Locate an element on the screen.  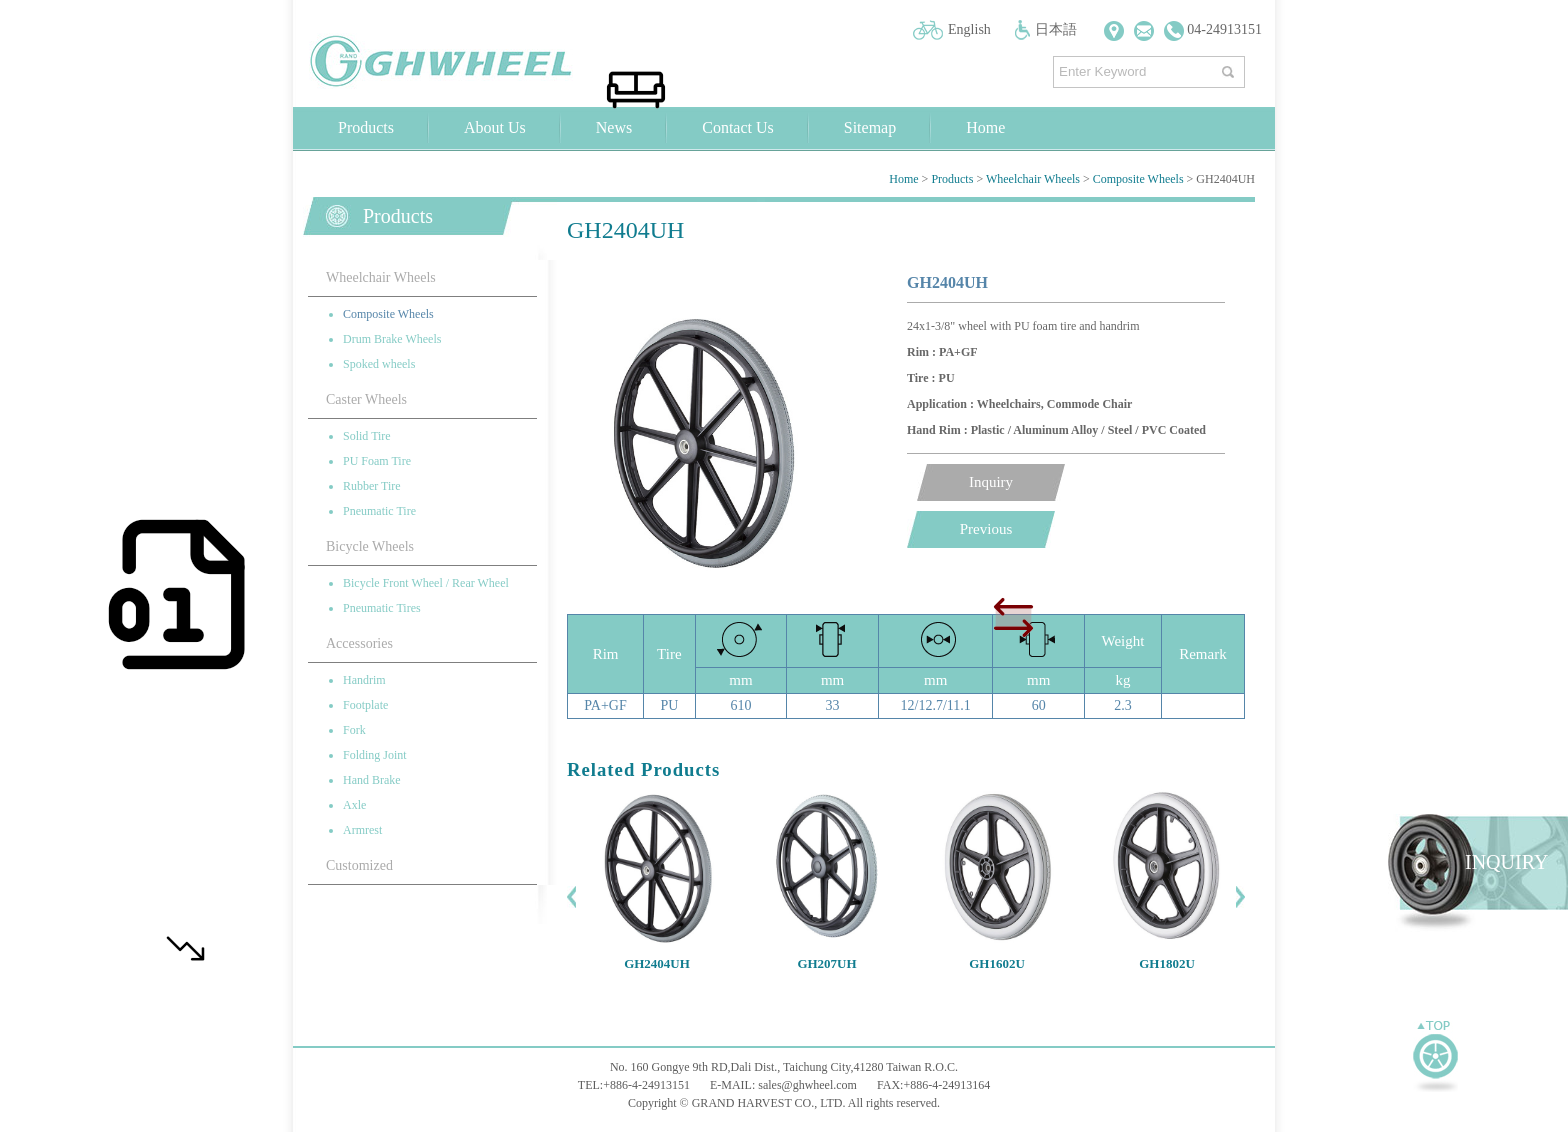
view a binary or data file is located at coordinates (183, 594).